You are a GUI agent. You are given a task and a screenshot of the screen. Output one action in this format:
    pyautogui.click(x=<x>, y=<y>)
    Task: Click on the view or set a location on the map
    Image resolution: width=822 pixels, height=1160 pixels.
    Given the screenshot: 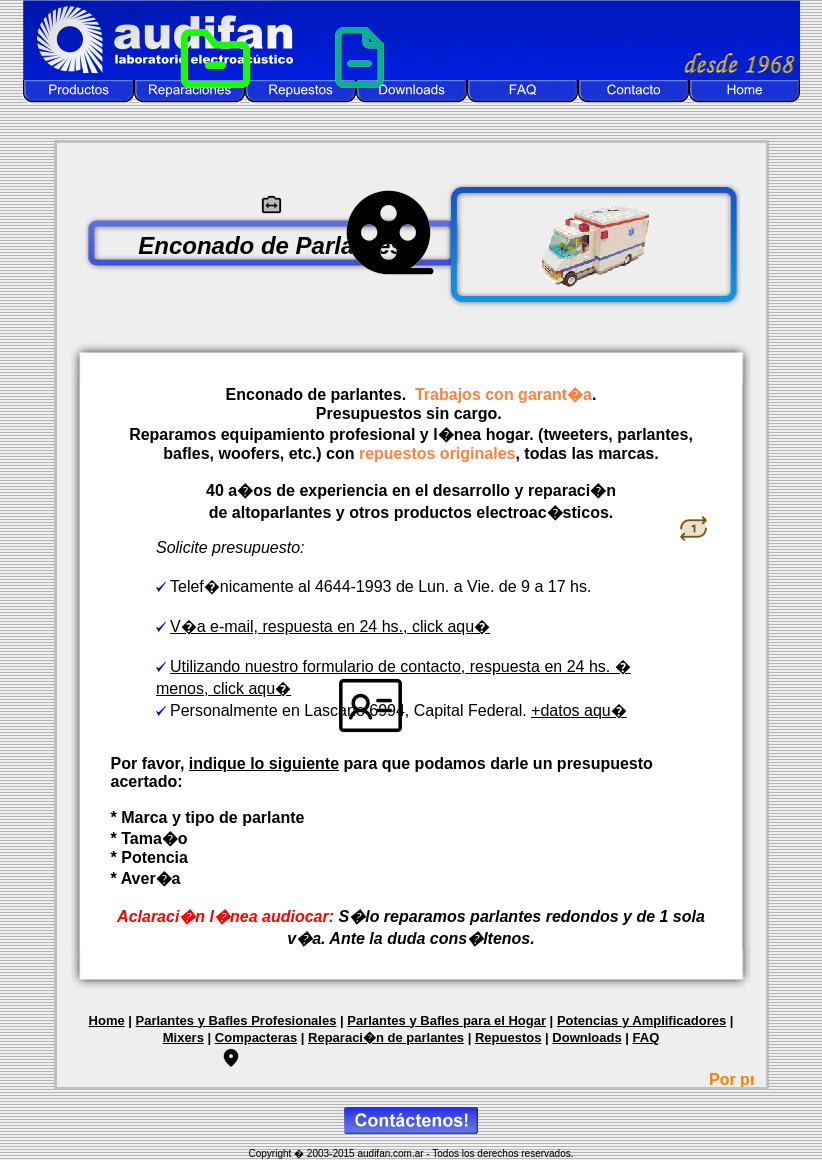 What is the action you would take?
    pyautogui.click(x=231, y=1058)
    